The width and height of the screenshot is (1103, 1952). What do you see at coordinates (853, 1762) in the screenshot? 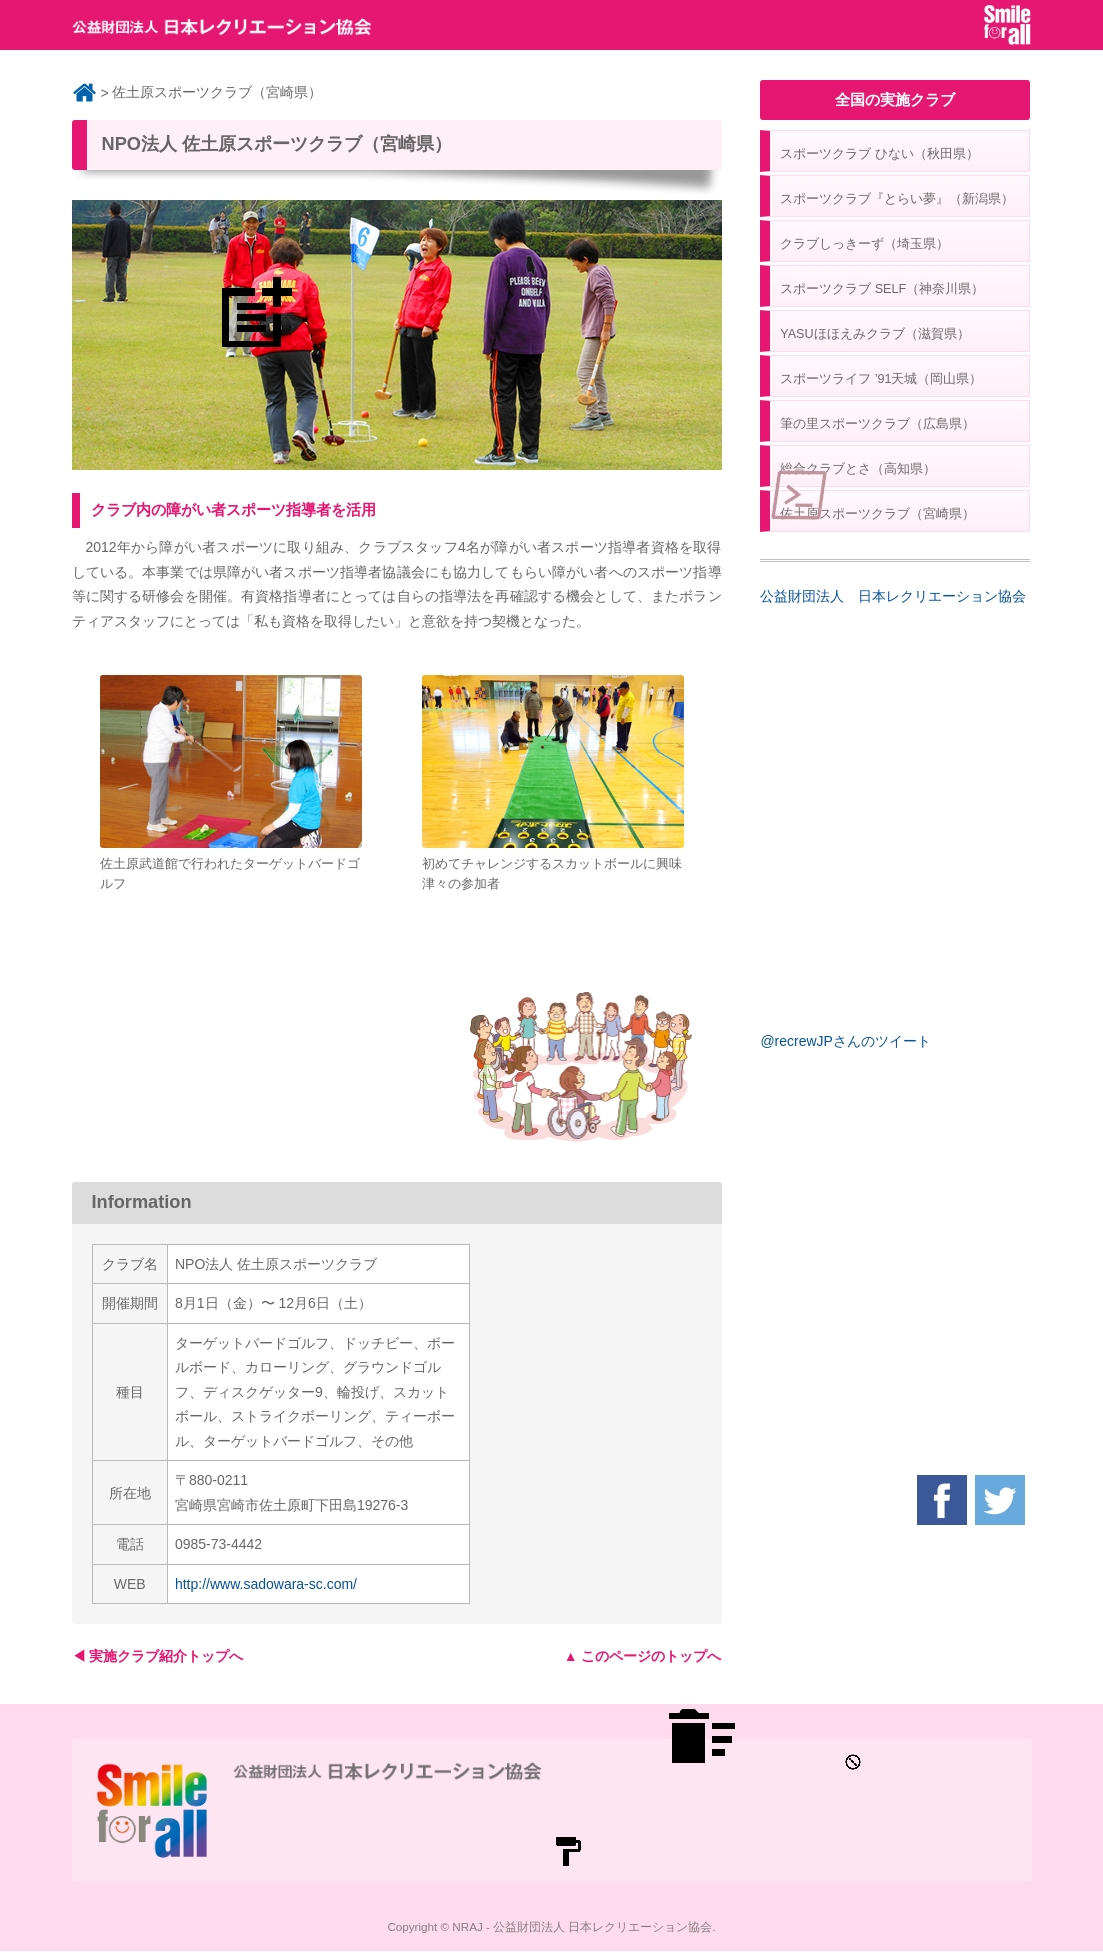
I see `enable do not disturb mode` at bounding box center [853, 1762].